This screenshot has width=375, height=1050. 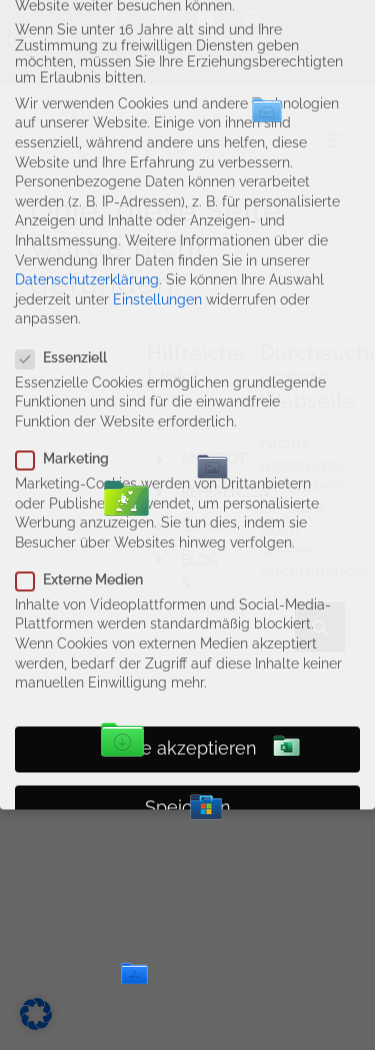 I want to click on open templates folder, so click(x=134, y=973).